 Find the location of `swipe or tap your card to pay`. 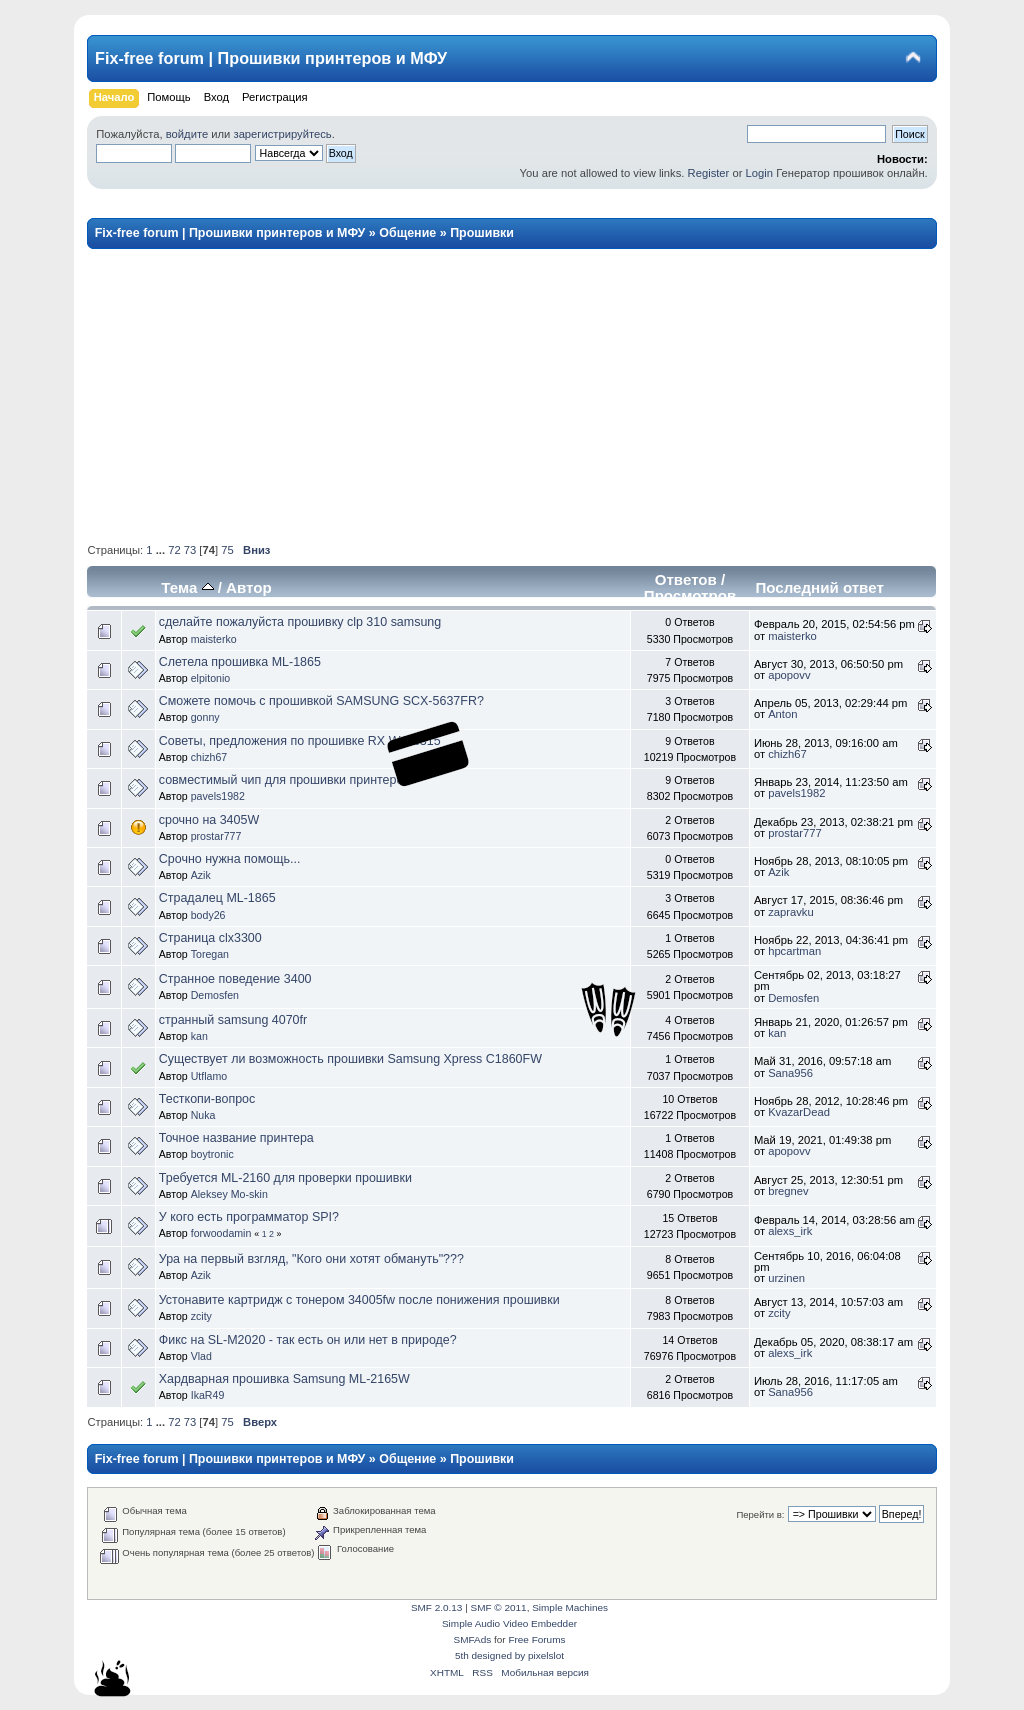

swipe or tap your card to pay is located at coordinates (428, 754).